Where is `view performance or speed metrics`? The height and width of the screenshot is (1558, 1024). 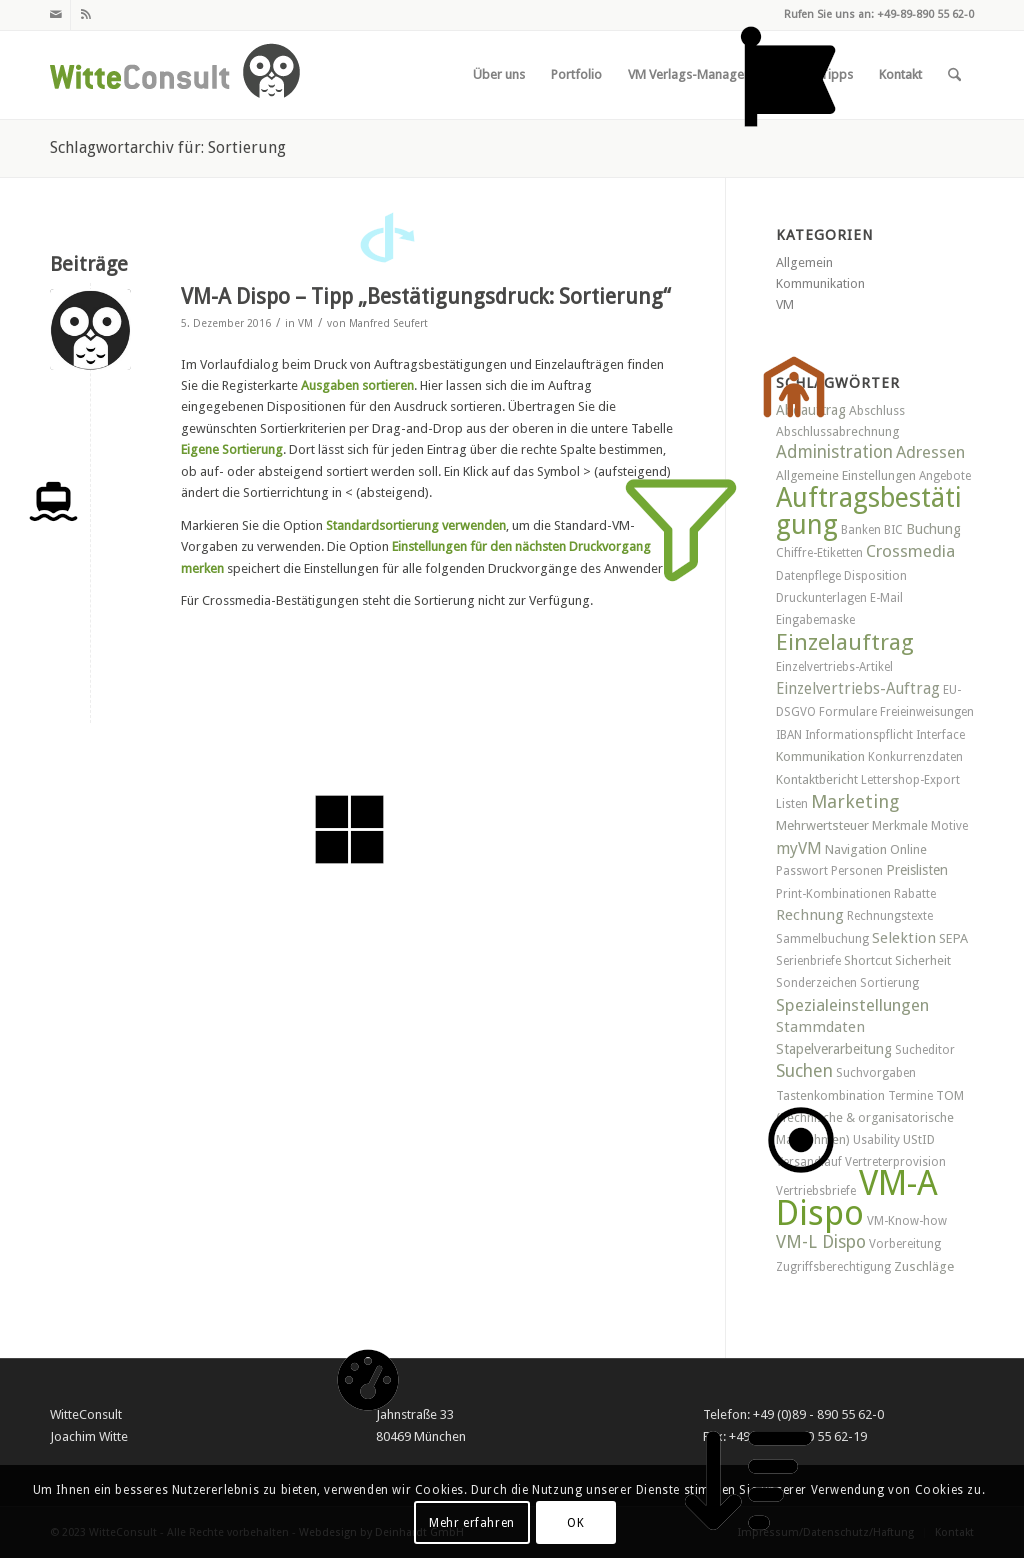
view performance or speed metrics is located at coordinates (368, 1380).